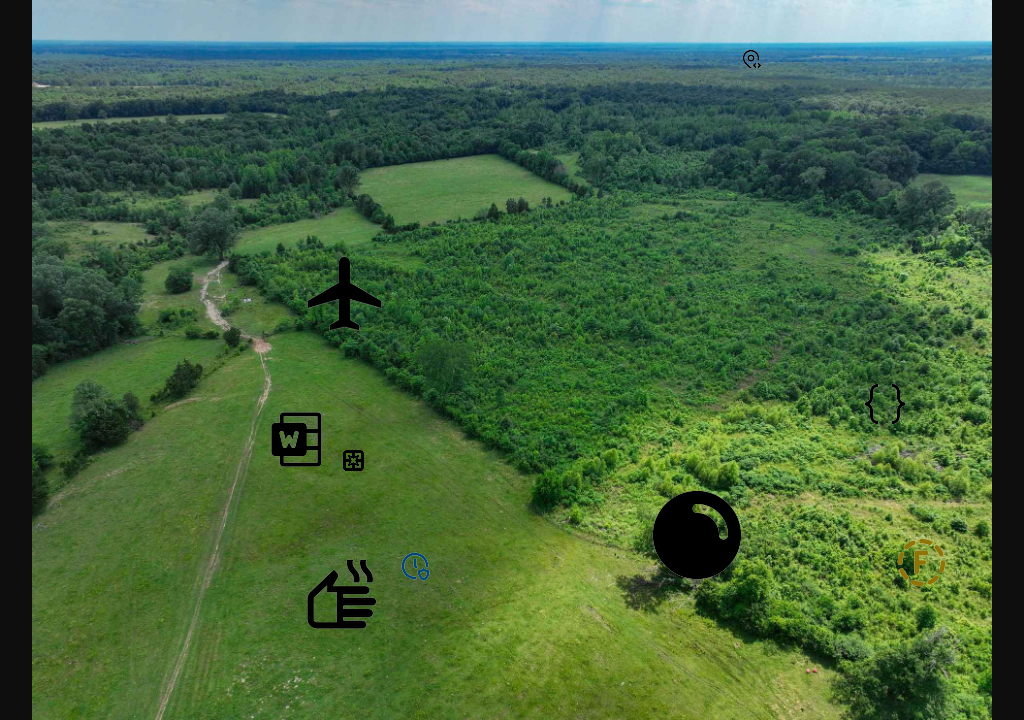 The image size is (1024, 720). What do you see at coordinates (697, 535) in the screenshot?
I see `apply inner shadow effect to top-right corner` at bounding box center [697, 535].